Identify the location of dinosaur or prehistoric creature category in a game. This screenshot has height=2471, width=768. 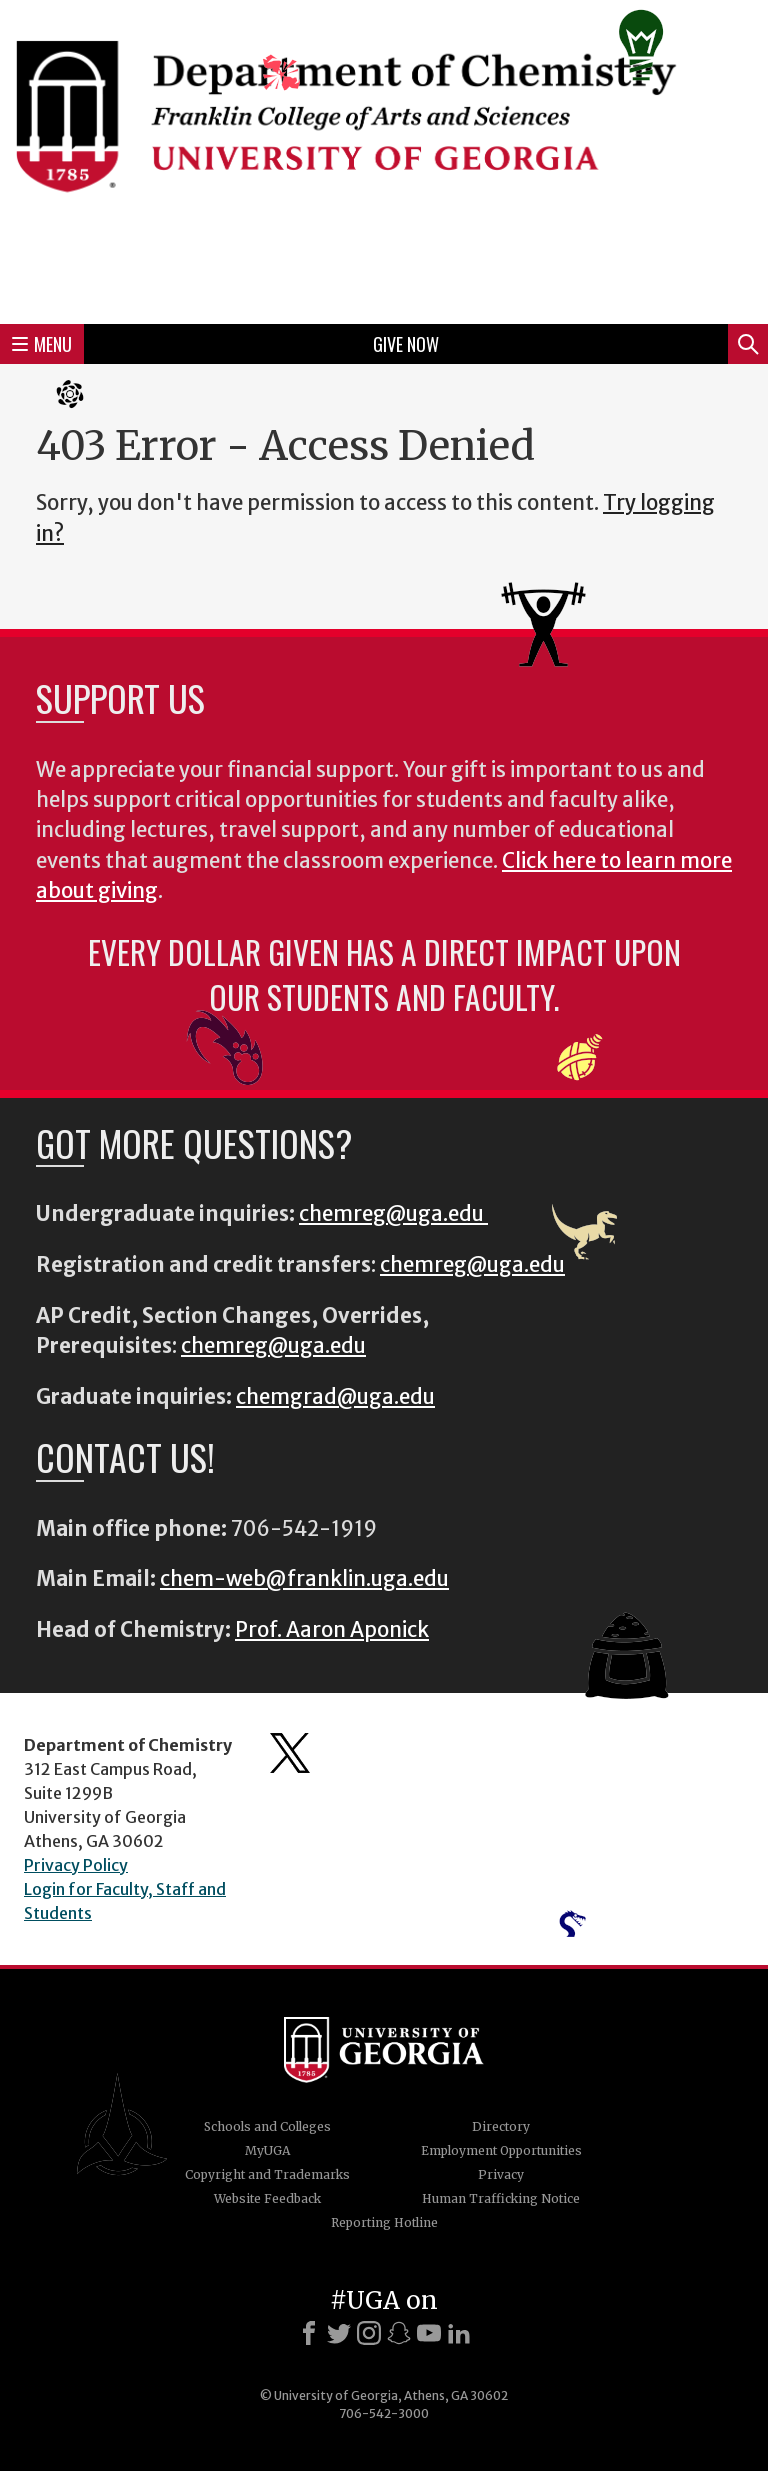
(584, 1231).